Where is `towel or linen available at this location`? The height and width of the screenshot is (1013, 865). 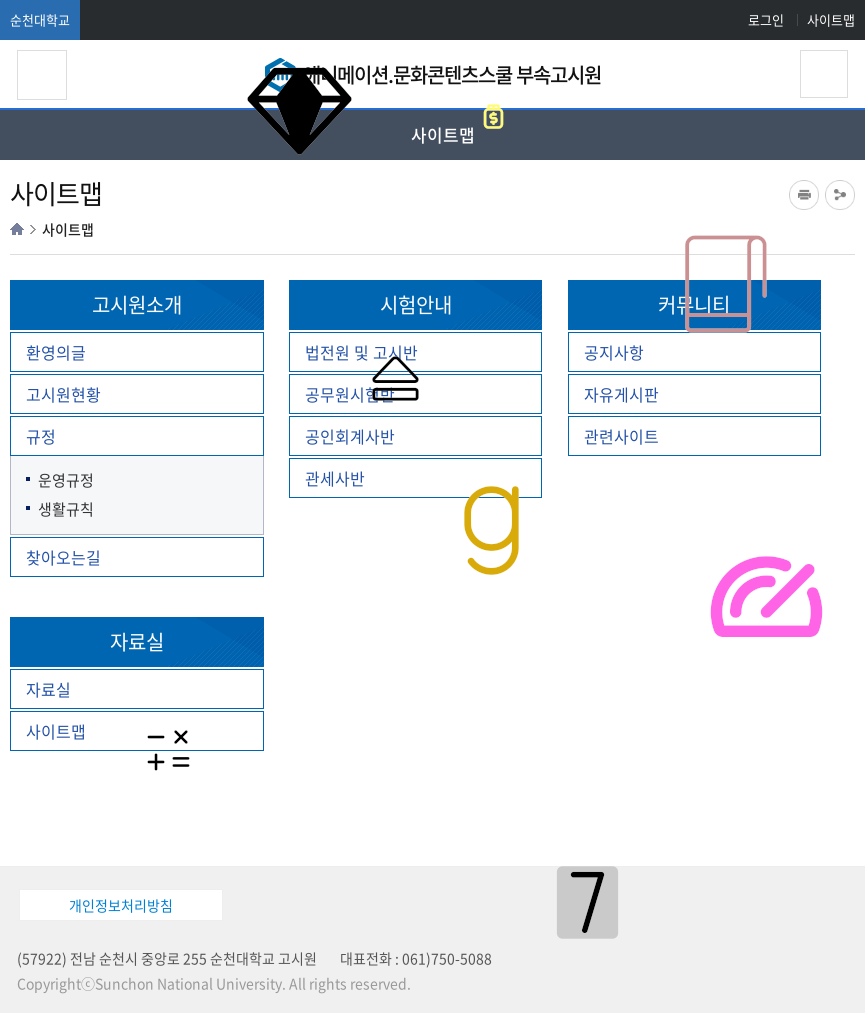
towel or linen available at this location is located at coordinates (722, 284).